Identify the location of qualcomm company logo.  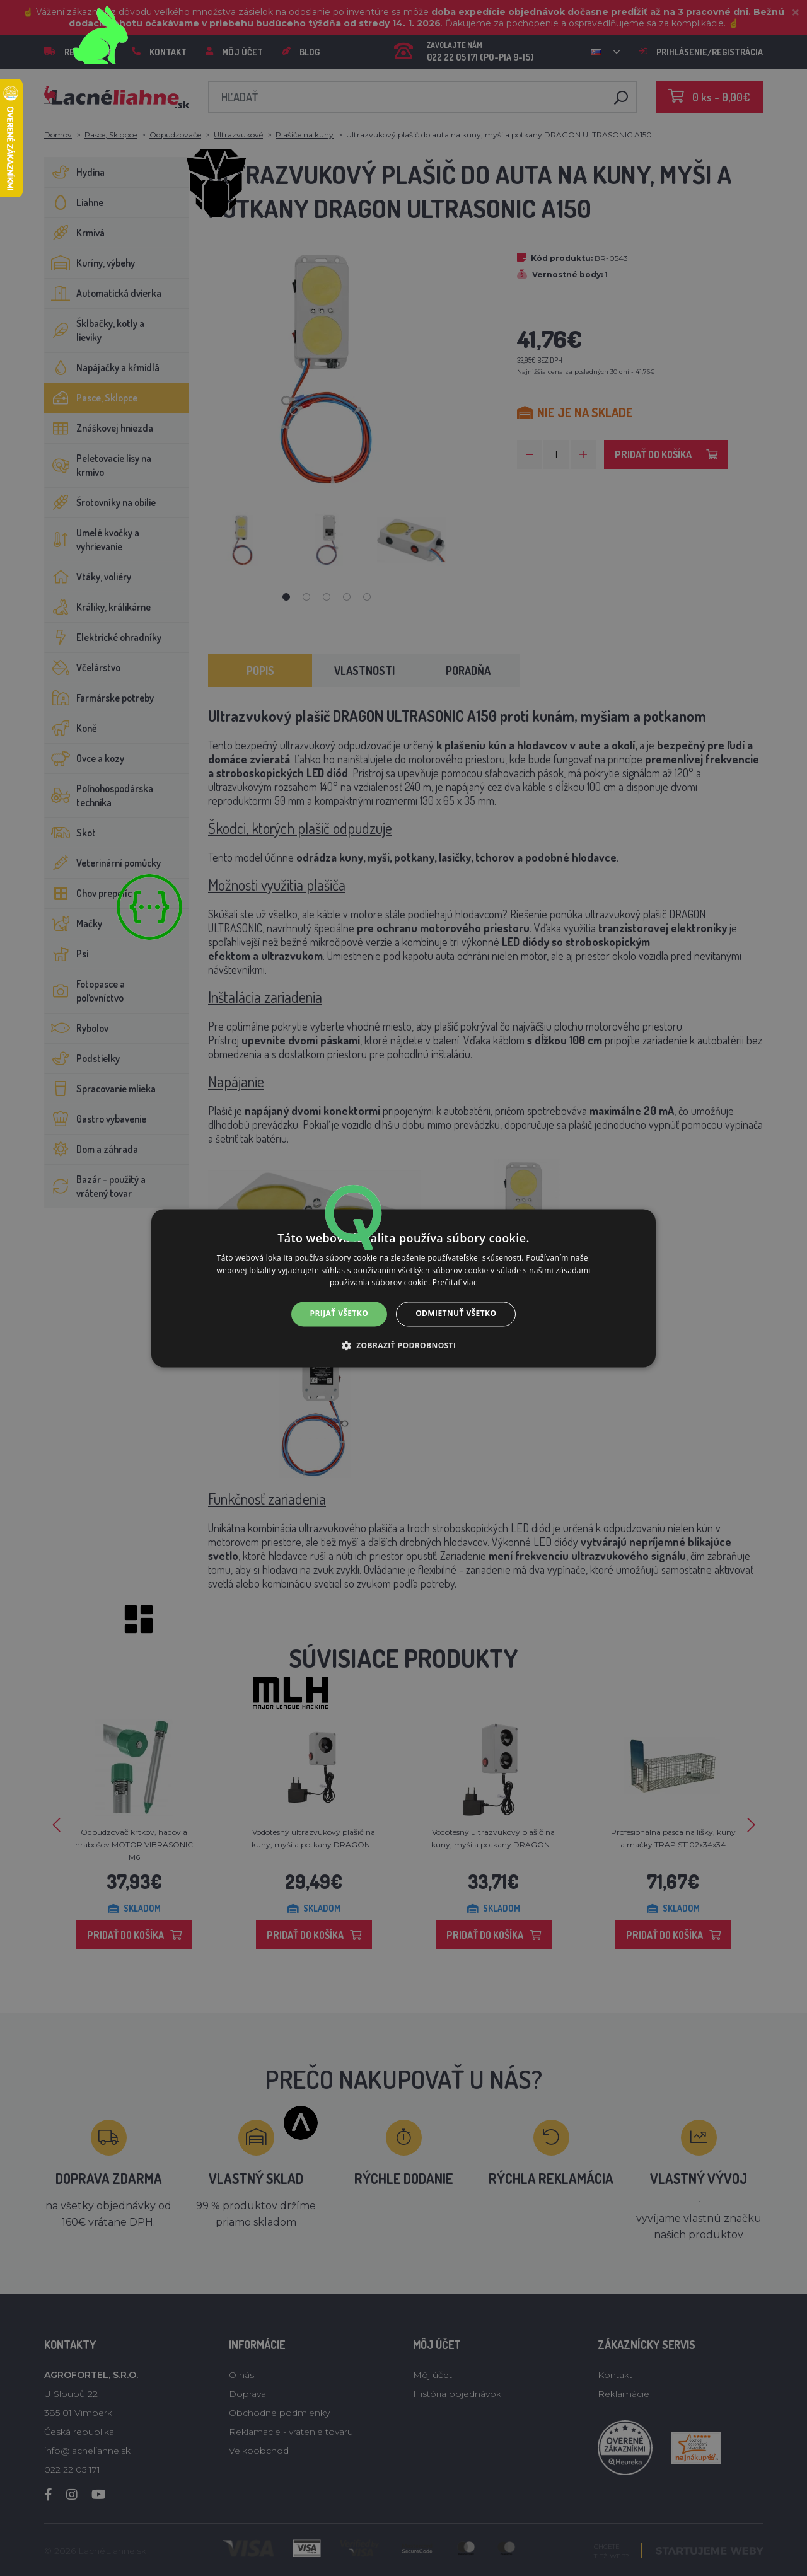
(353, 1217).